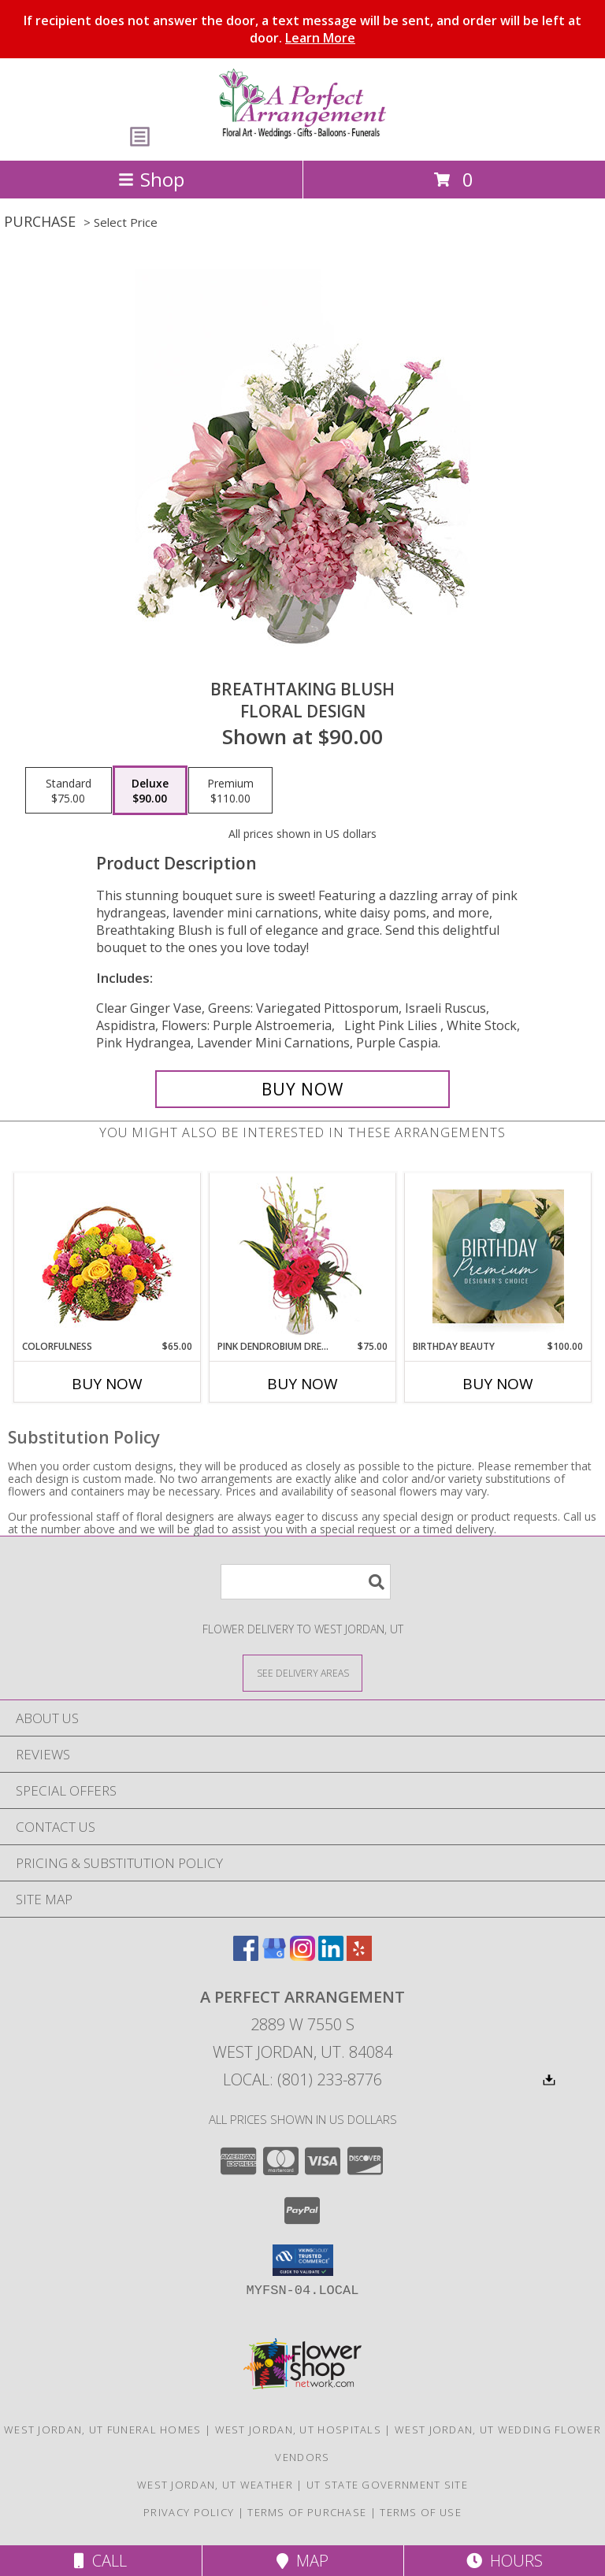 Image resolution: width=605 pixels, height=2576 pixels. Describe the element at coordinates (139, 136) in the screenshot. I see `switch to horizontal layout view` at that location.